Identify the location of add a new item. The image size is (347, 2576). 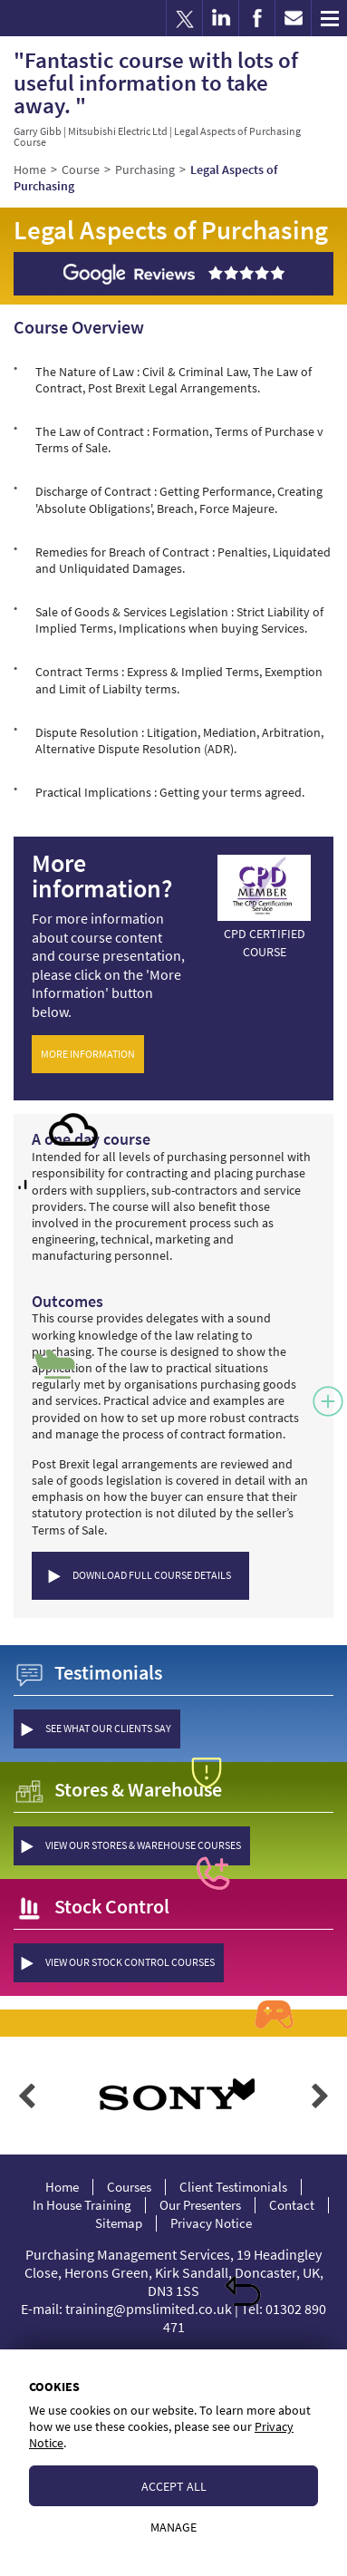
(328, 1401).